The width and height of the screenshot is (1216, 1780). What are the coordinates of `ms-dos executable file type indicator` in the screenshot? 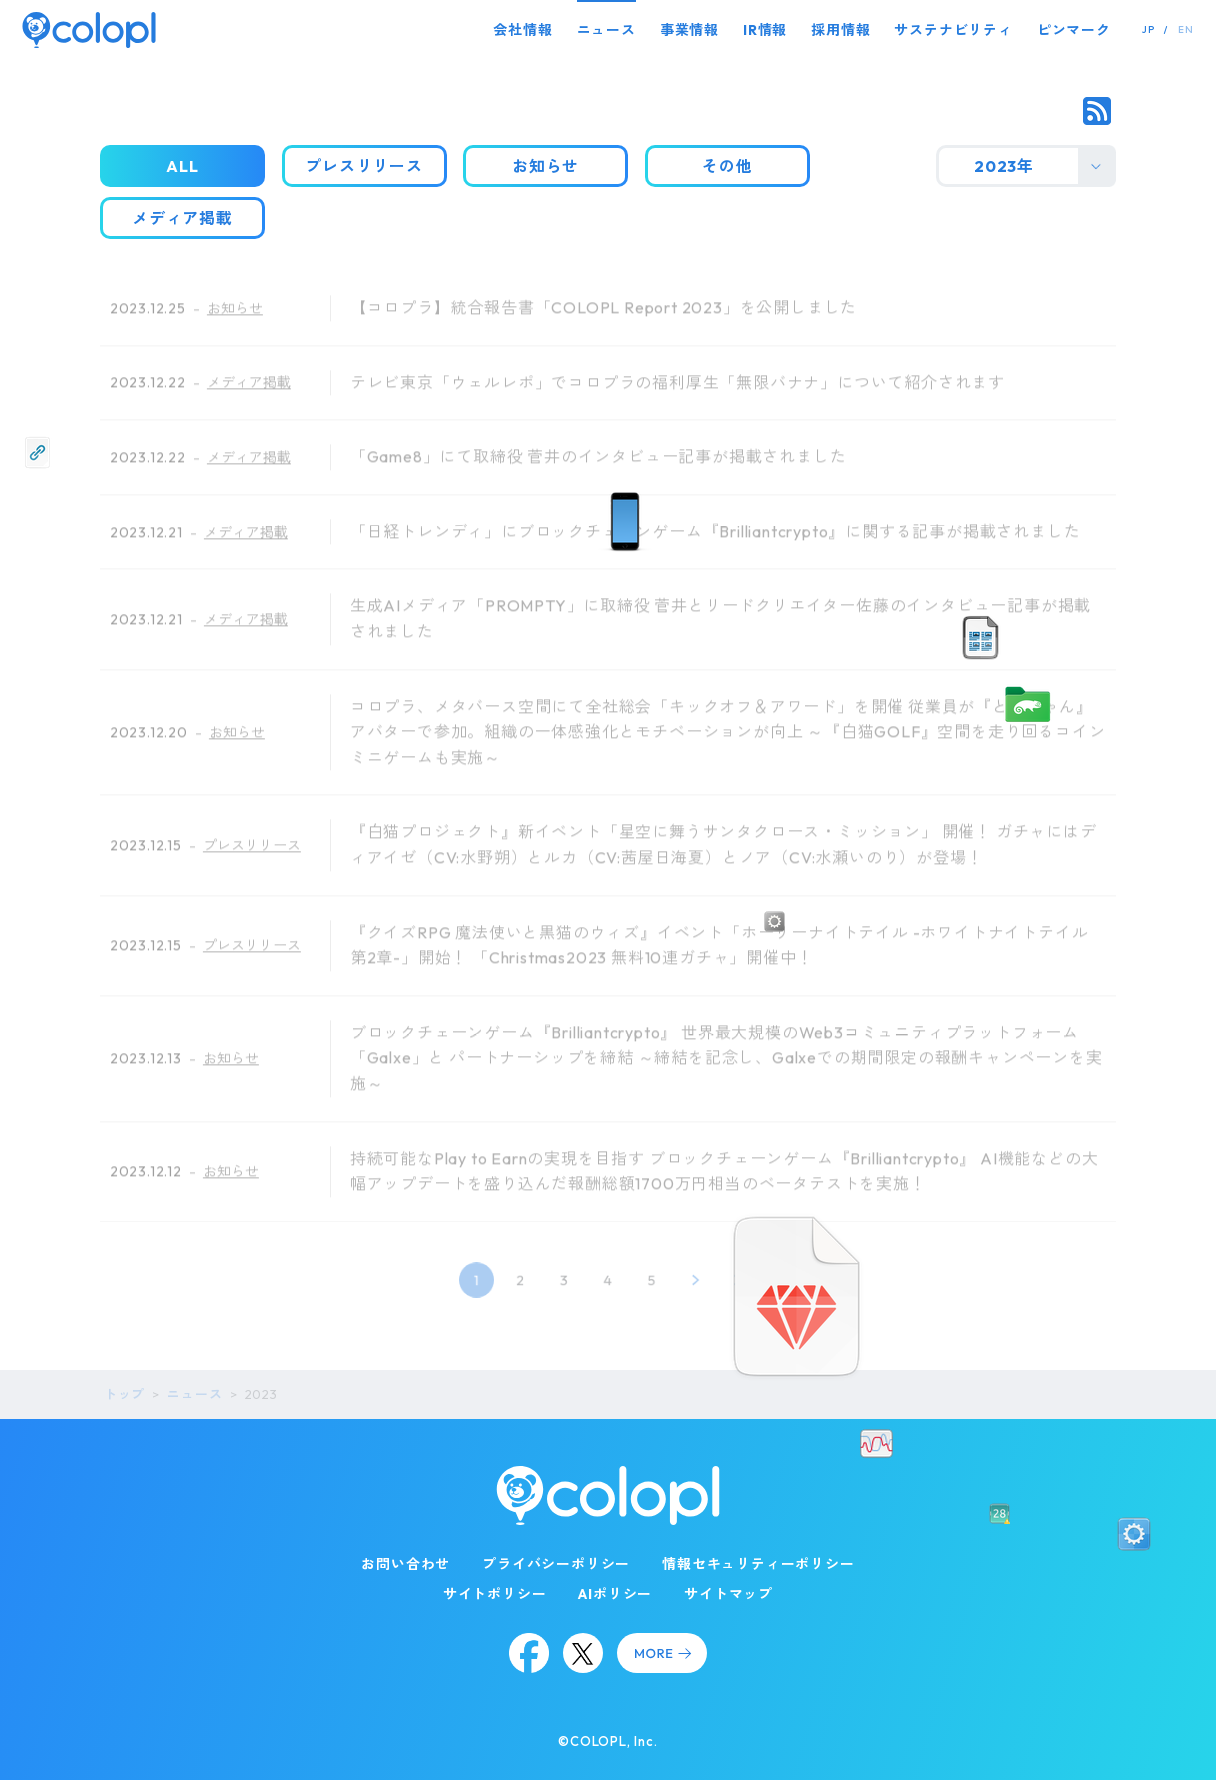 It's located at (1134, 1534).